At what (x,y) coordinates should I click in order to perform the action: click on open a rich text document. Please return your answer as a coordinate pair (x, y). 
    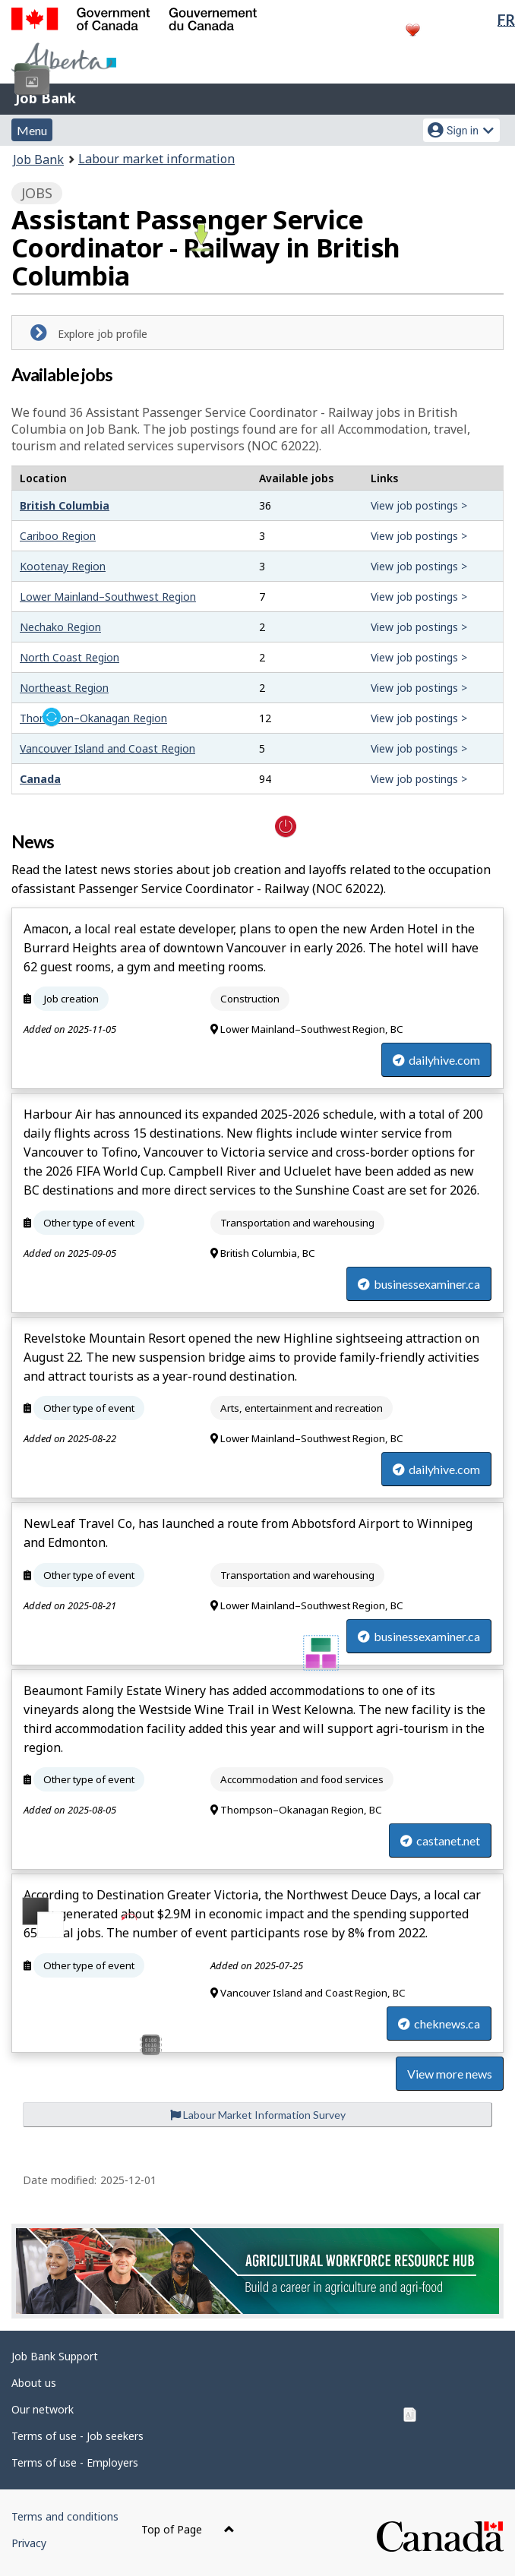
    Looking at the image, I should click on (409, 2414).